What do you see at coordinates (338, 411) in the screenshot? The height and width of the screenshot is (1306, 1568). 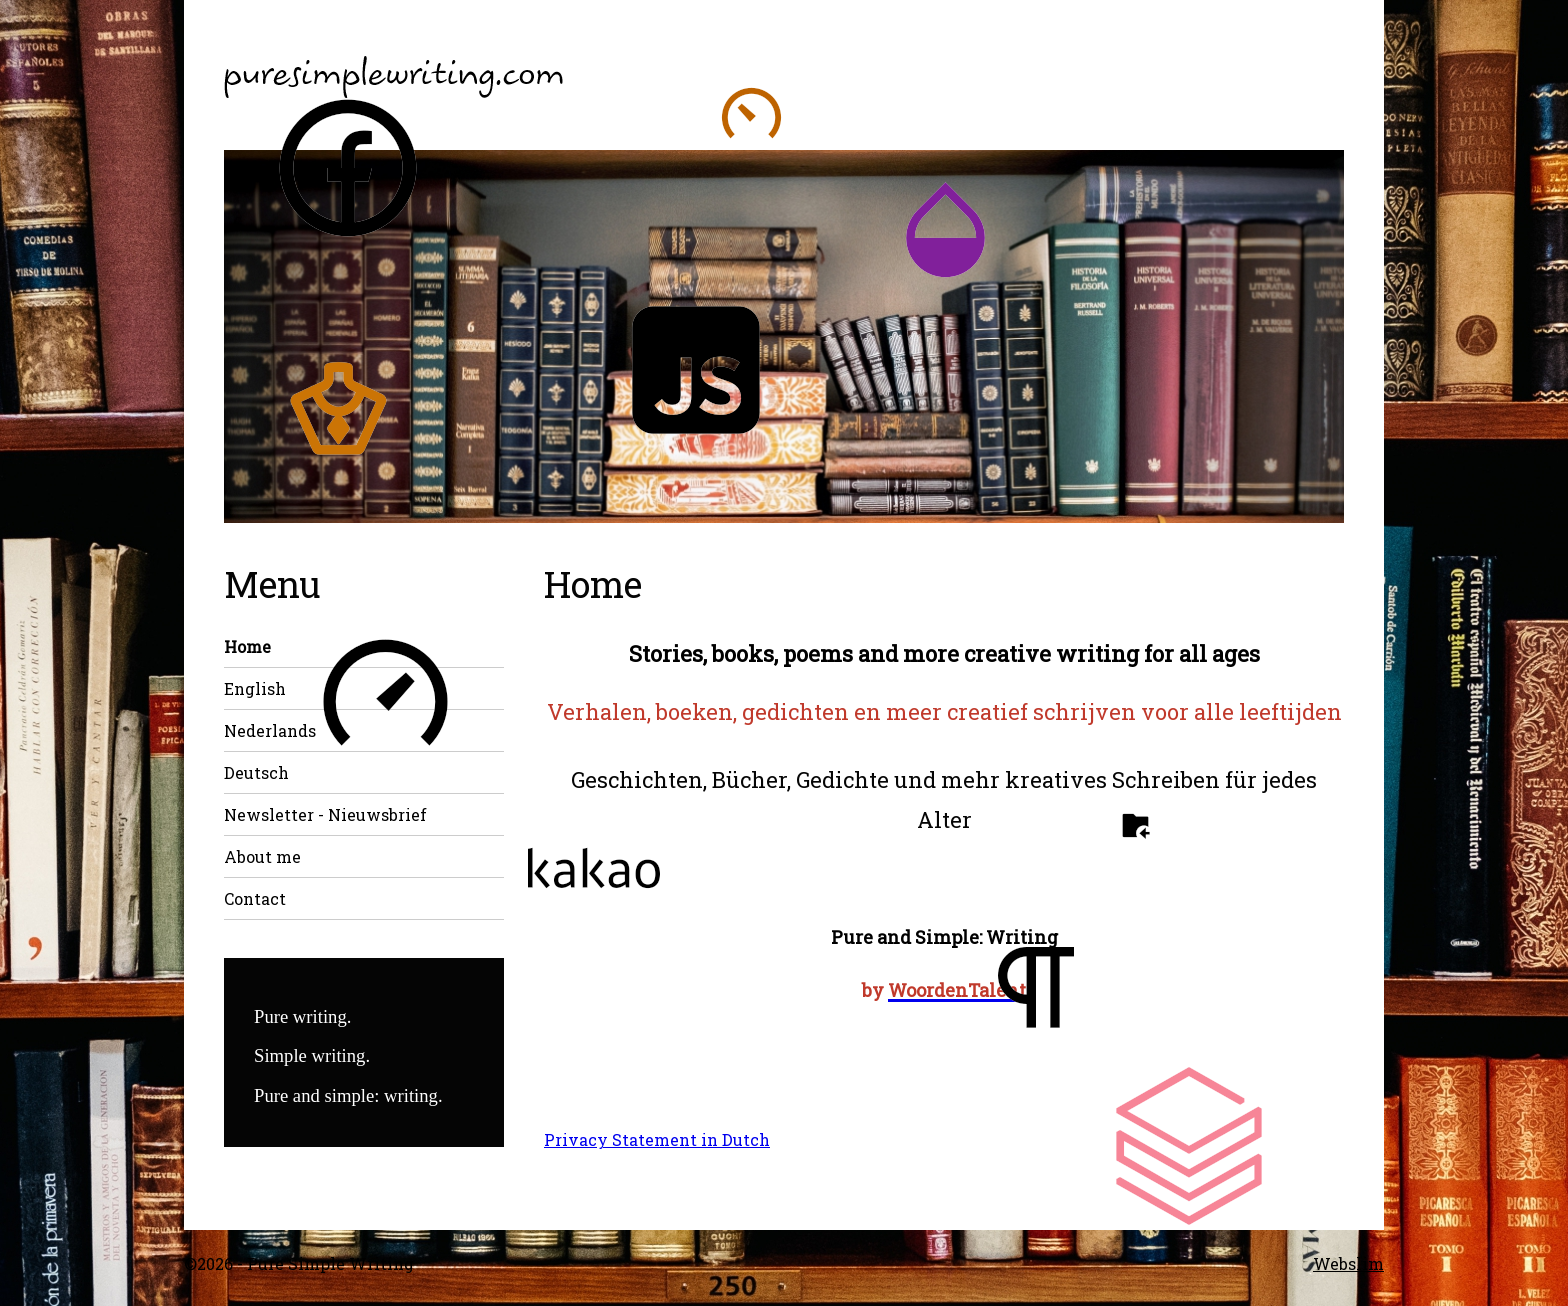 I see `browse jewelry or accessories` at bounding box center [338, 411].